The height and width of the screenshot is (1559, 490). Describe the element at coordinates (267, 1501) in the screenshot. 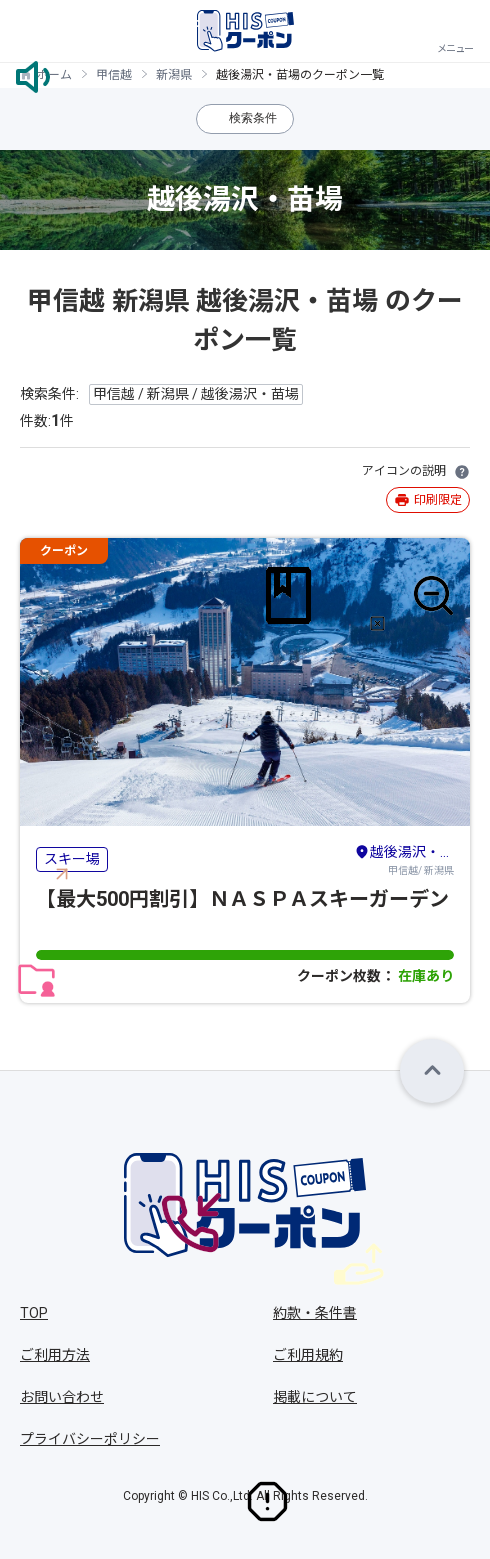

I see `indicates a critical warning or error state` at that location.